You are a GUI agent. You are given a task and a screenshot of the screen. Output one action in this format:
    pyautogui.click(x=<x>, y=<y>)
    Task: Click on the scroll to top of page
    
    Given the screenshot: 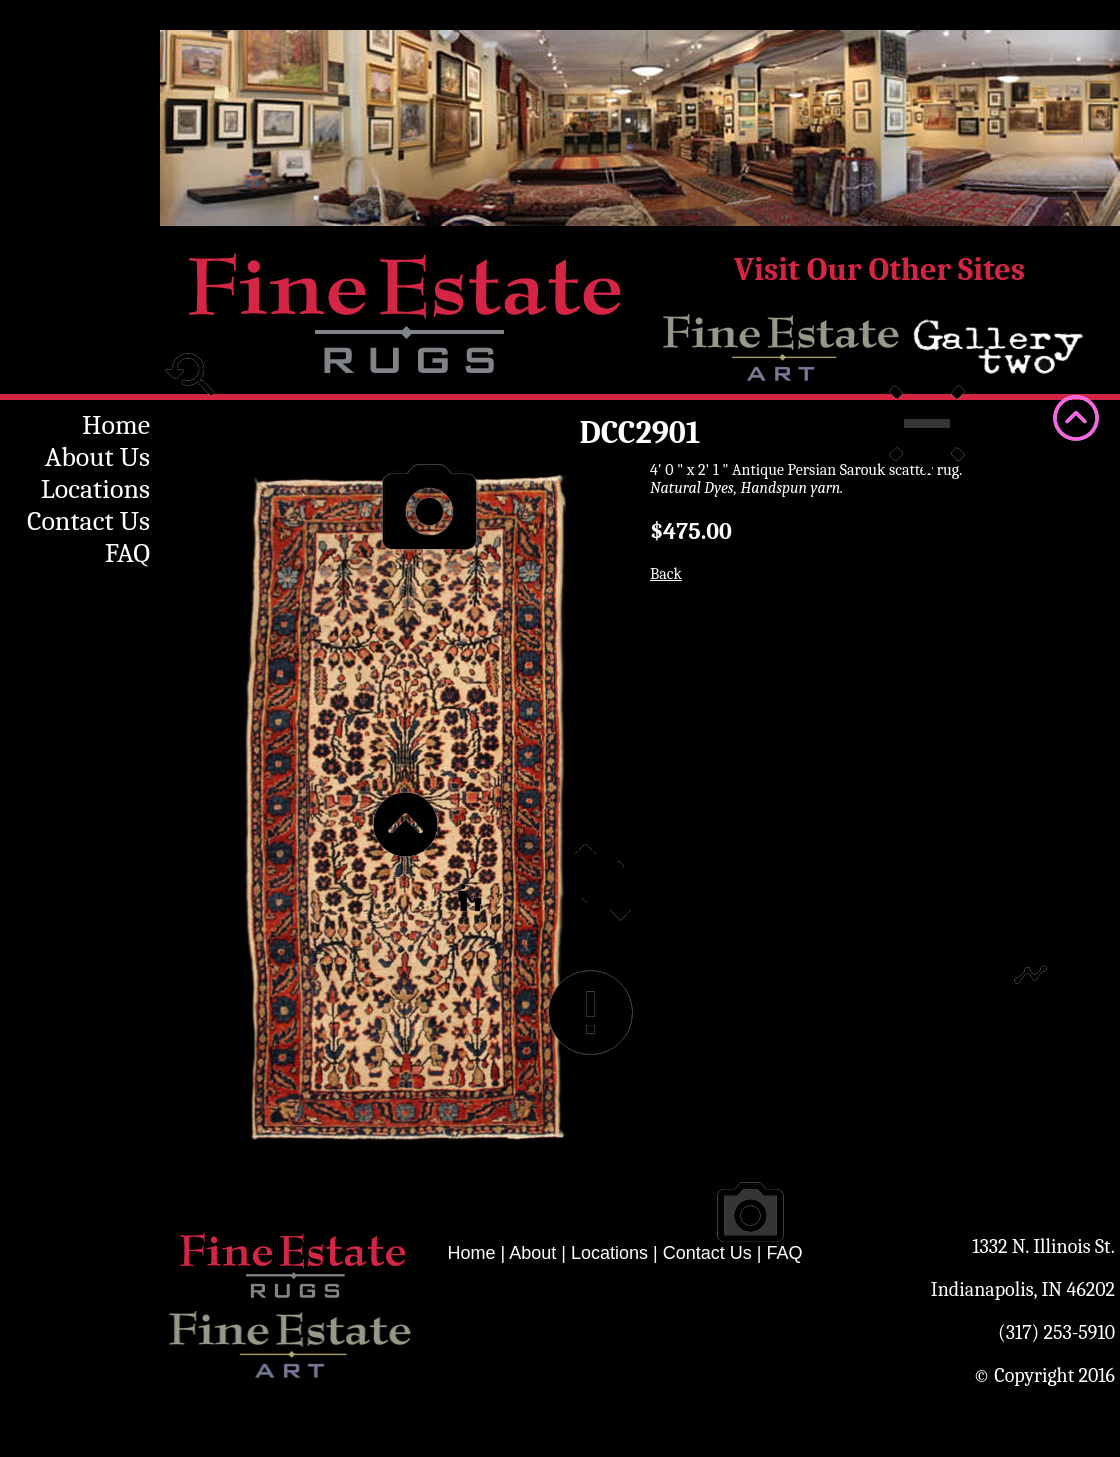 What is the action you would take?
    pyautogui.click(x=405, y=824)
    